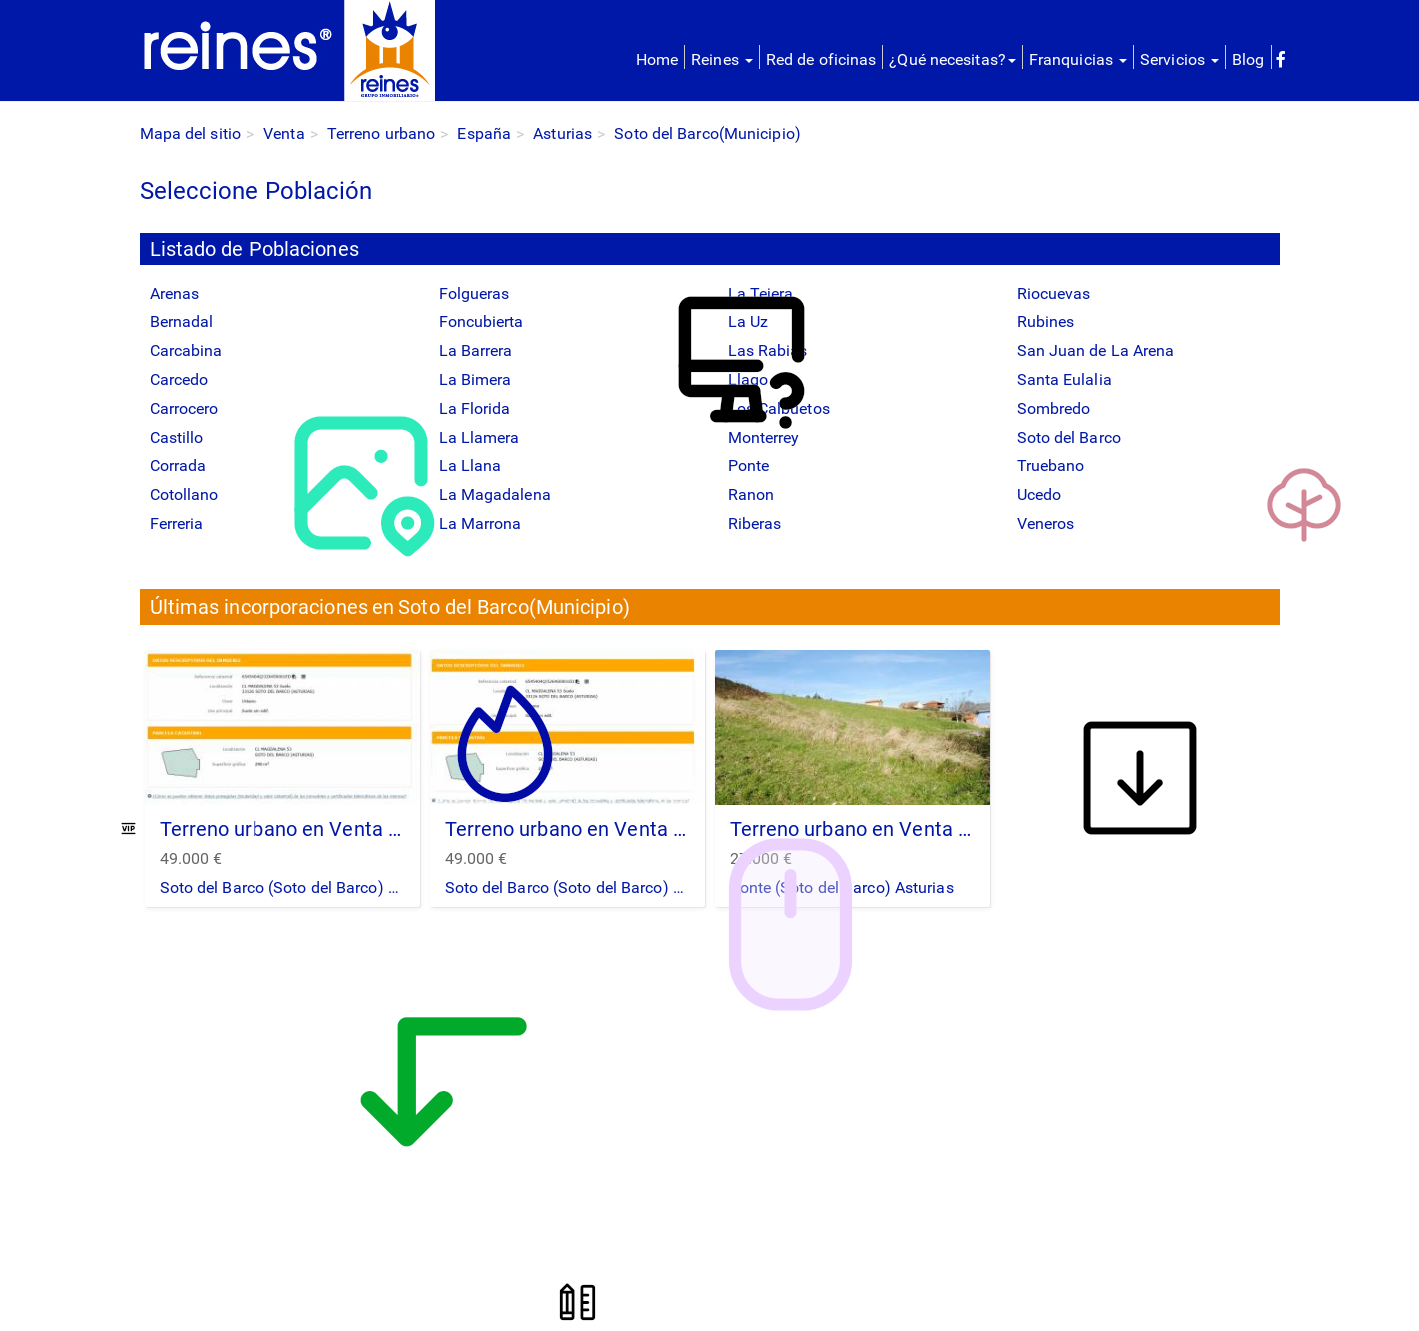 This screenshot has width=1419, height=1331. What do you see at coordinates (577, 1302) in the screenshot?
I see `access design or editing tools` at bounding box center [577, 1302].